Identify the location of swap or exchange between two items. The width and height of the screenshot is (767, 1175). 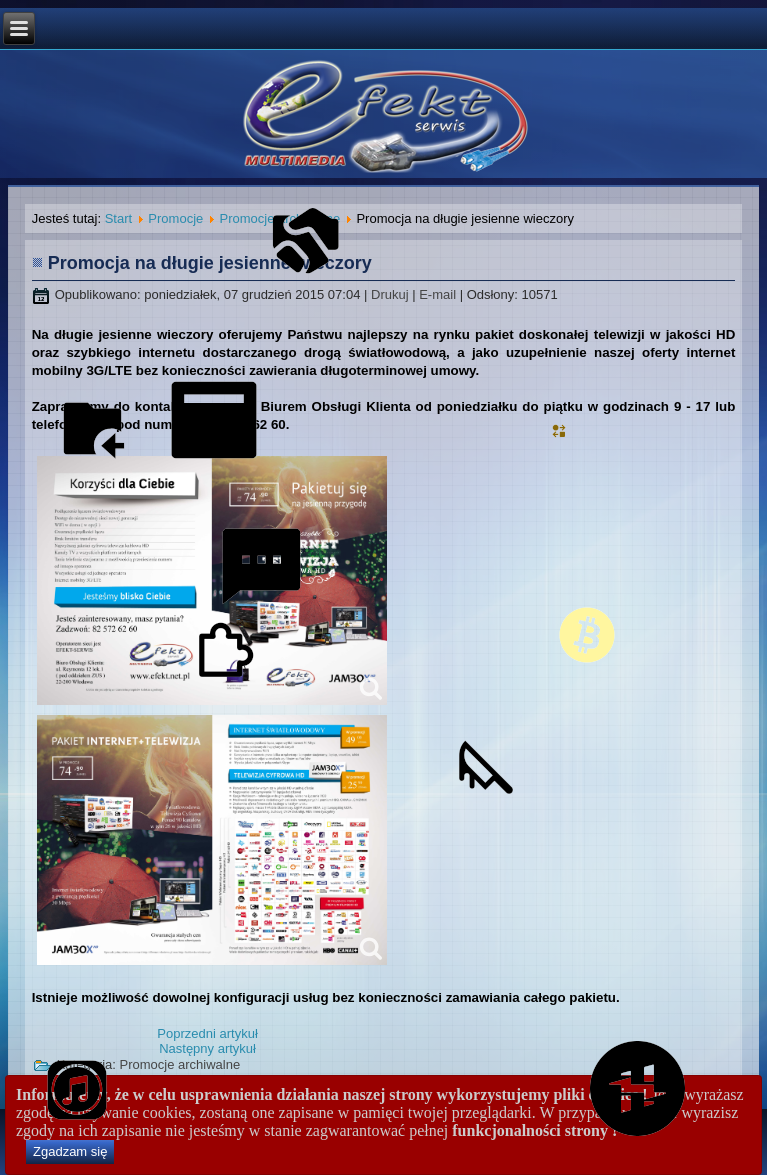
(559, 431).